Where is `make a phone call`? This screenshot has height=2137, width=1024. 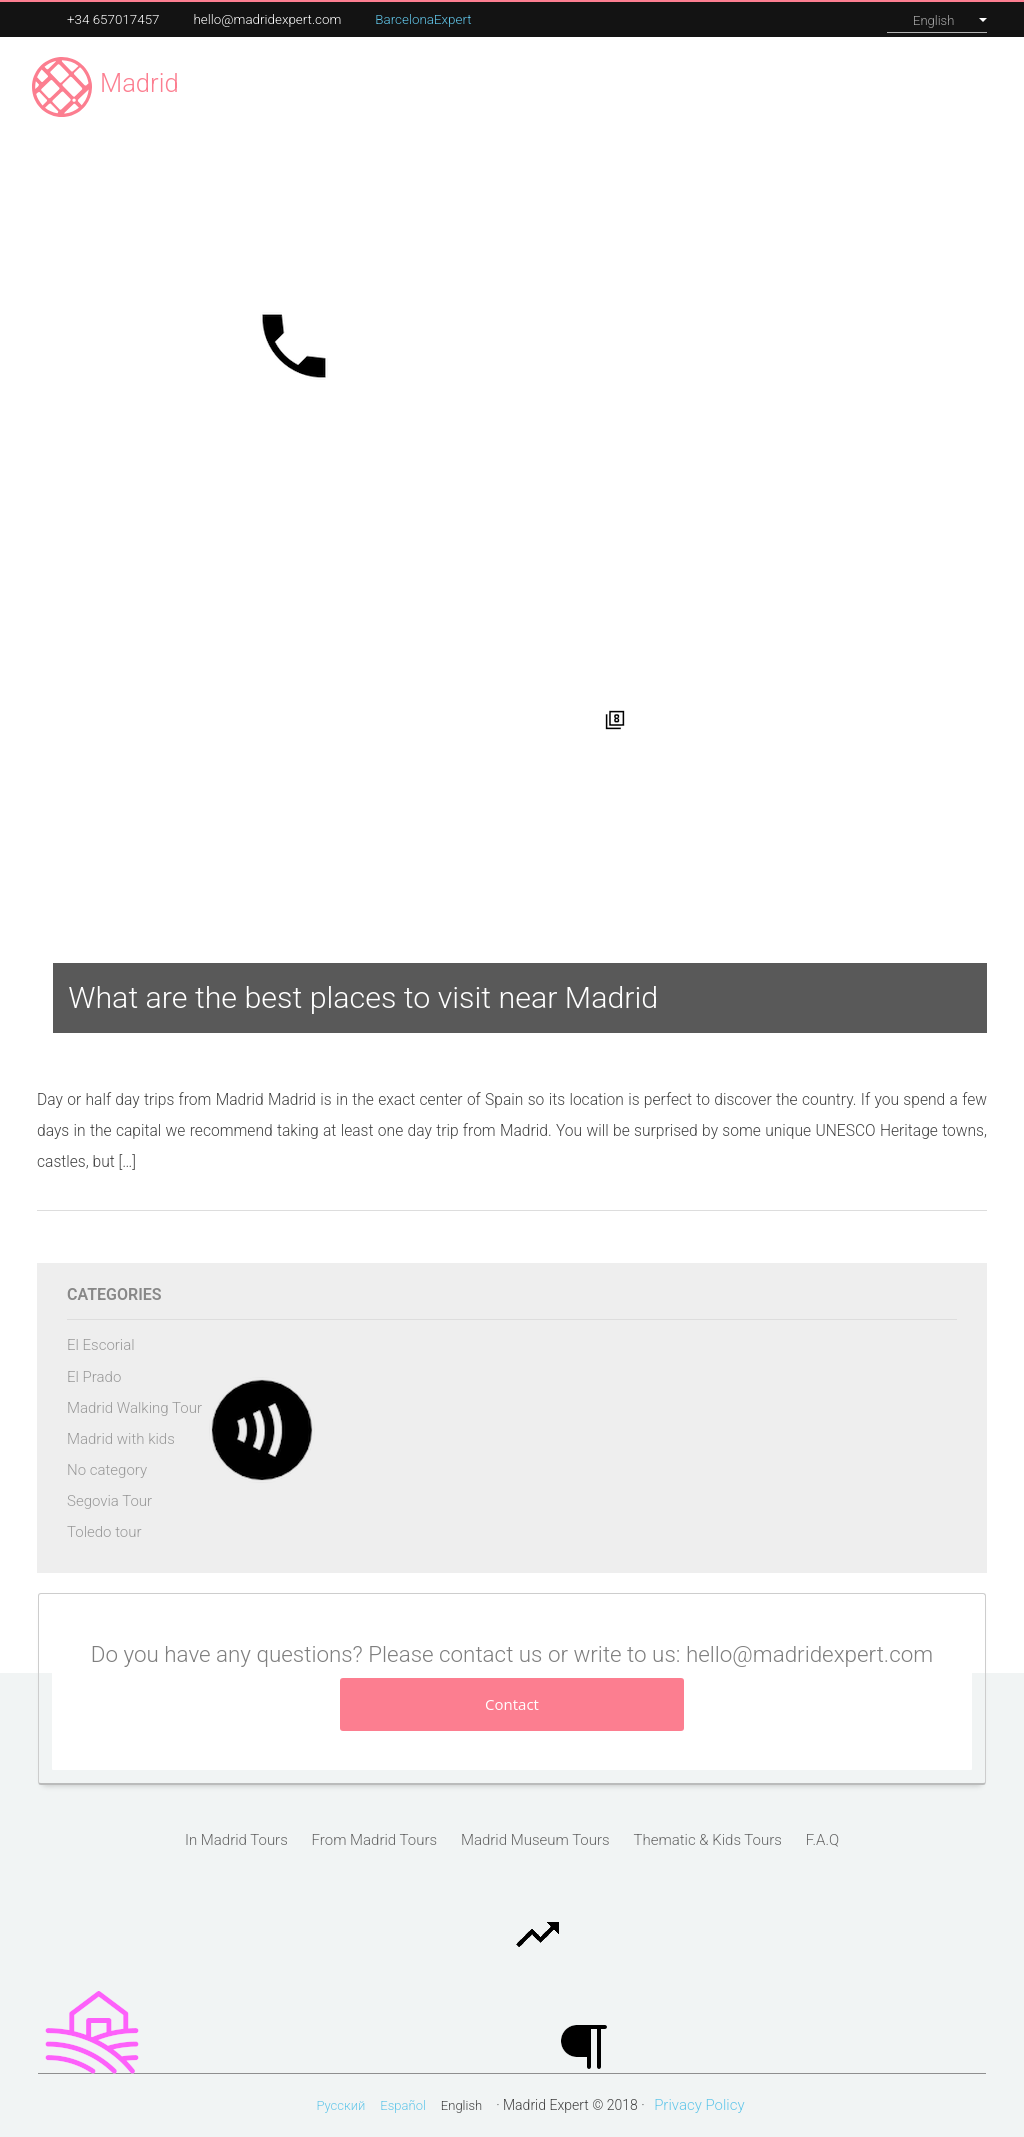 make a phone call is located at coordinates (294, 346).